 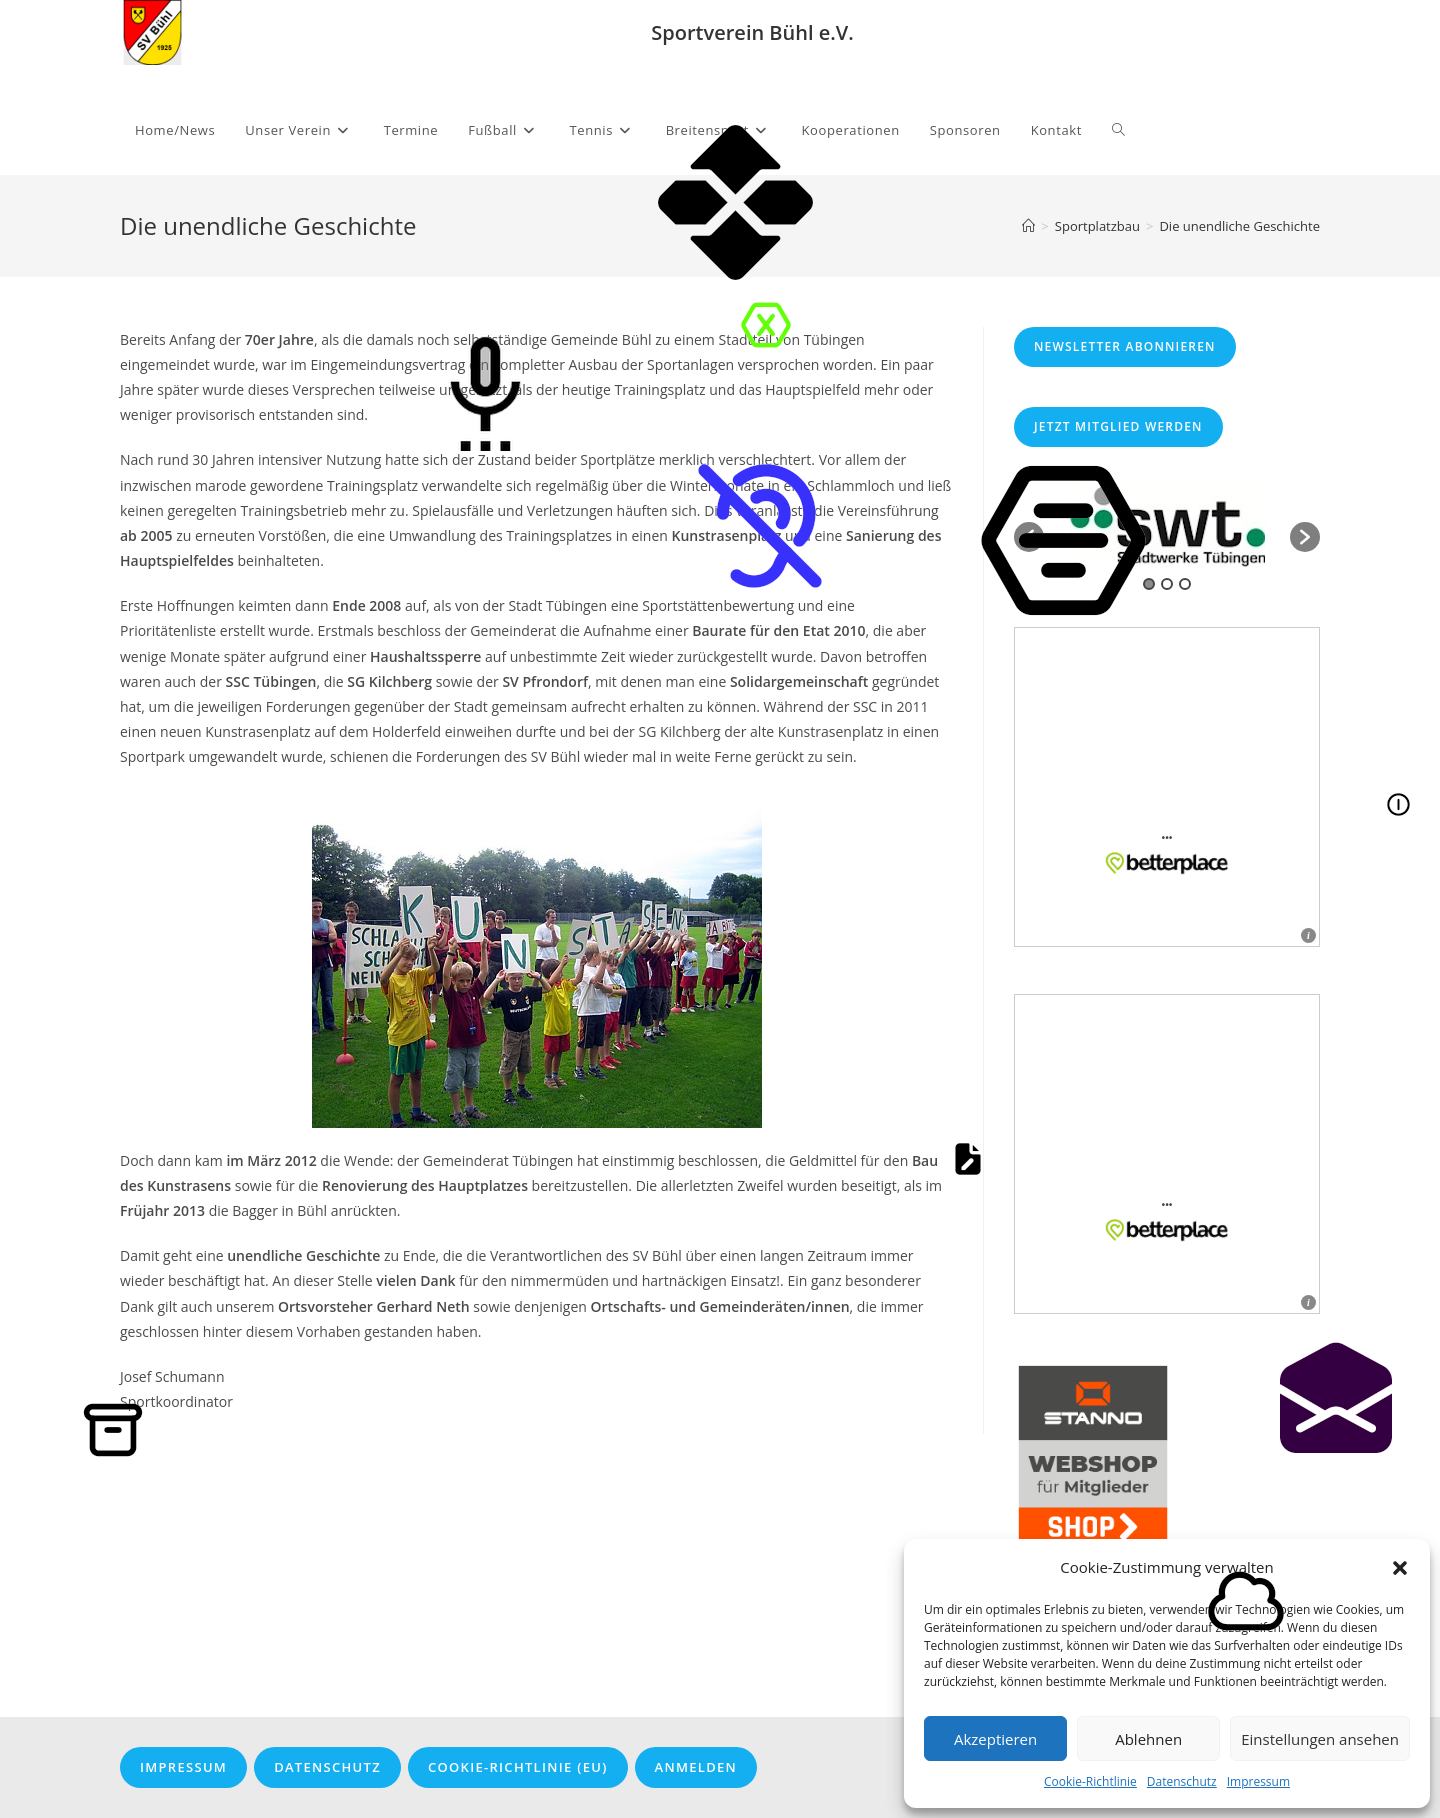 I want to click on edit this document, so click(x=968, y=1159).